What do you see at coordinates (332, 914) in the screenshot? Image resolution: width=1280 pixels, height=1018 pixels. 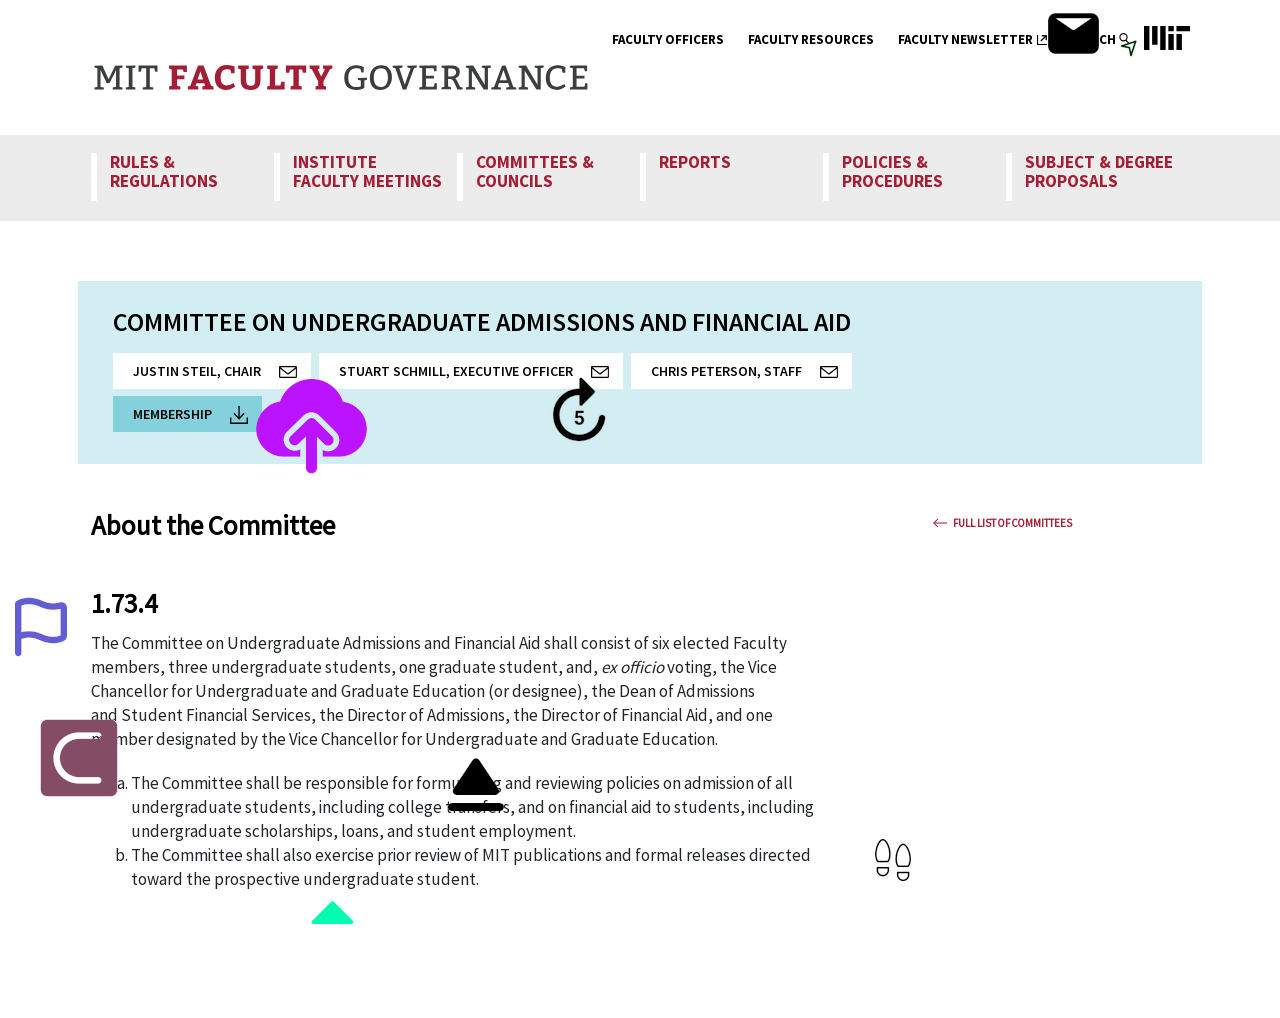 I see `collapse an expanded section` at bounding box center [332, 914].